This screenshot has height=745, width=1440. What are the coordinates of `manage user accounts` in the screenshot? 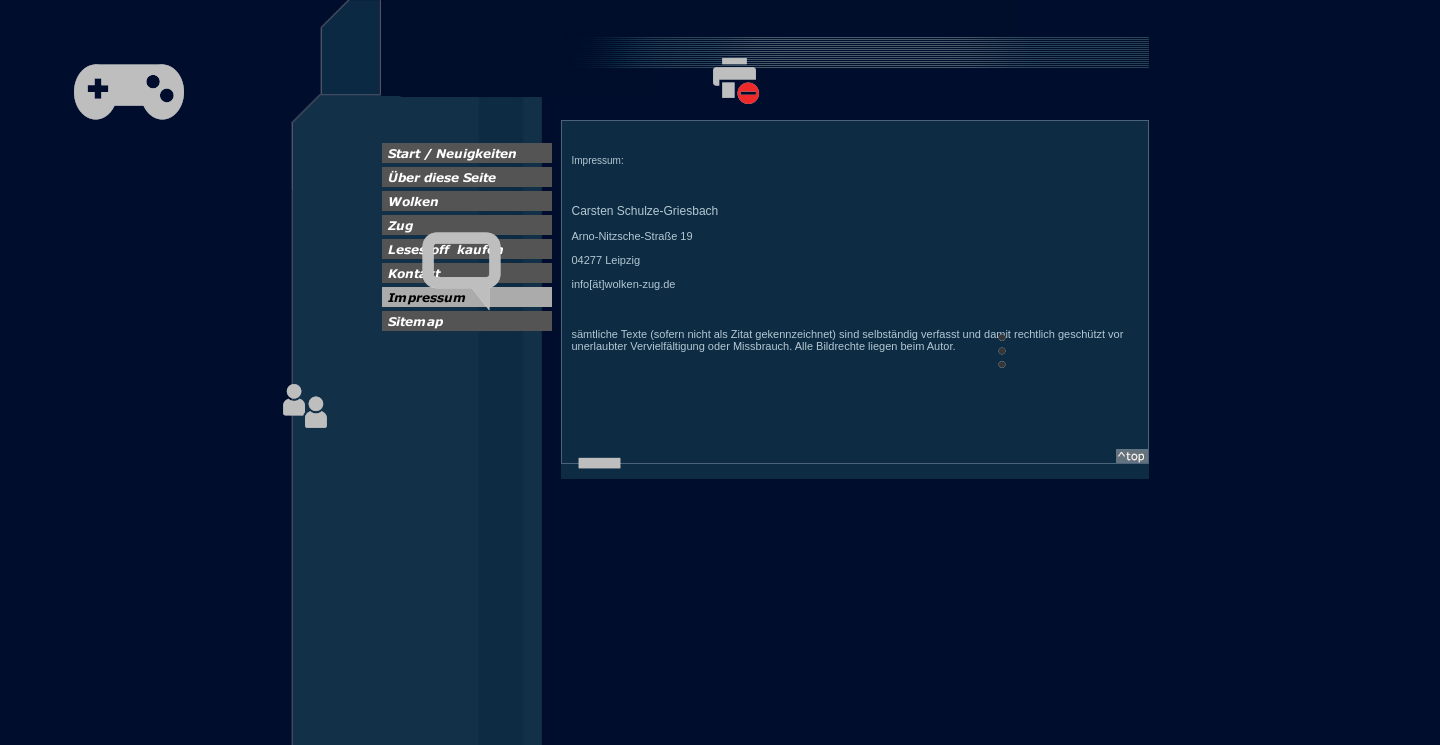 It's located at (305, 406).